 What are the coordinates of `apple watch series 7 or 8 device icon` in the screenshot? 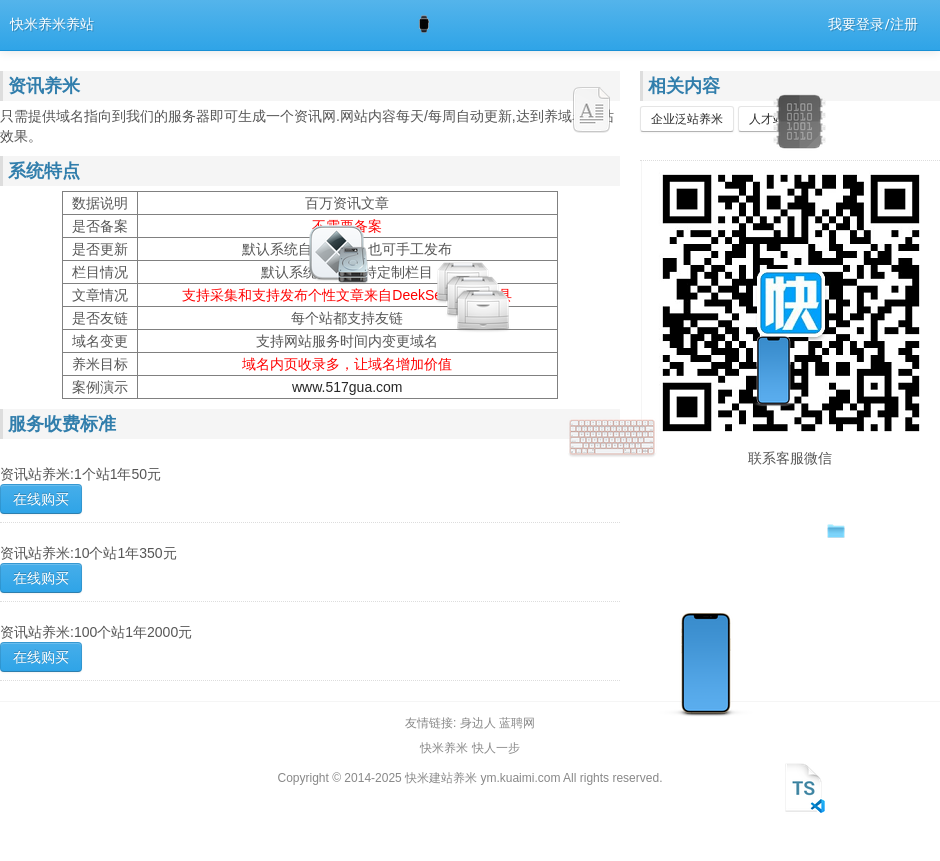 It's located at (424, 24).